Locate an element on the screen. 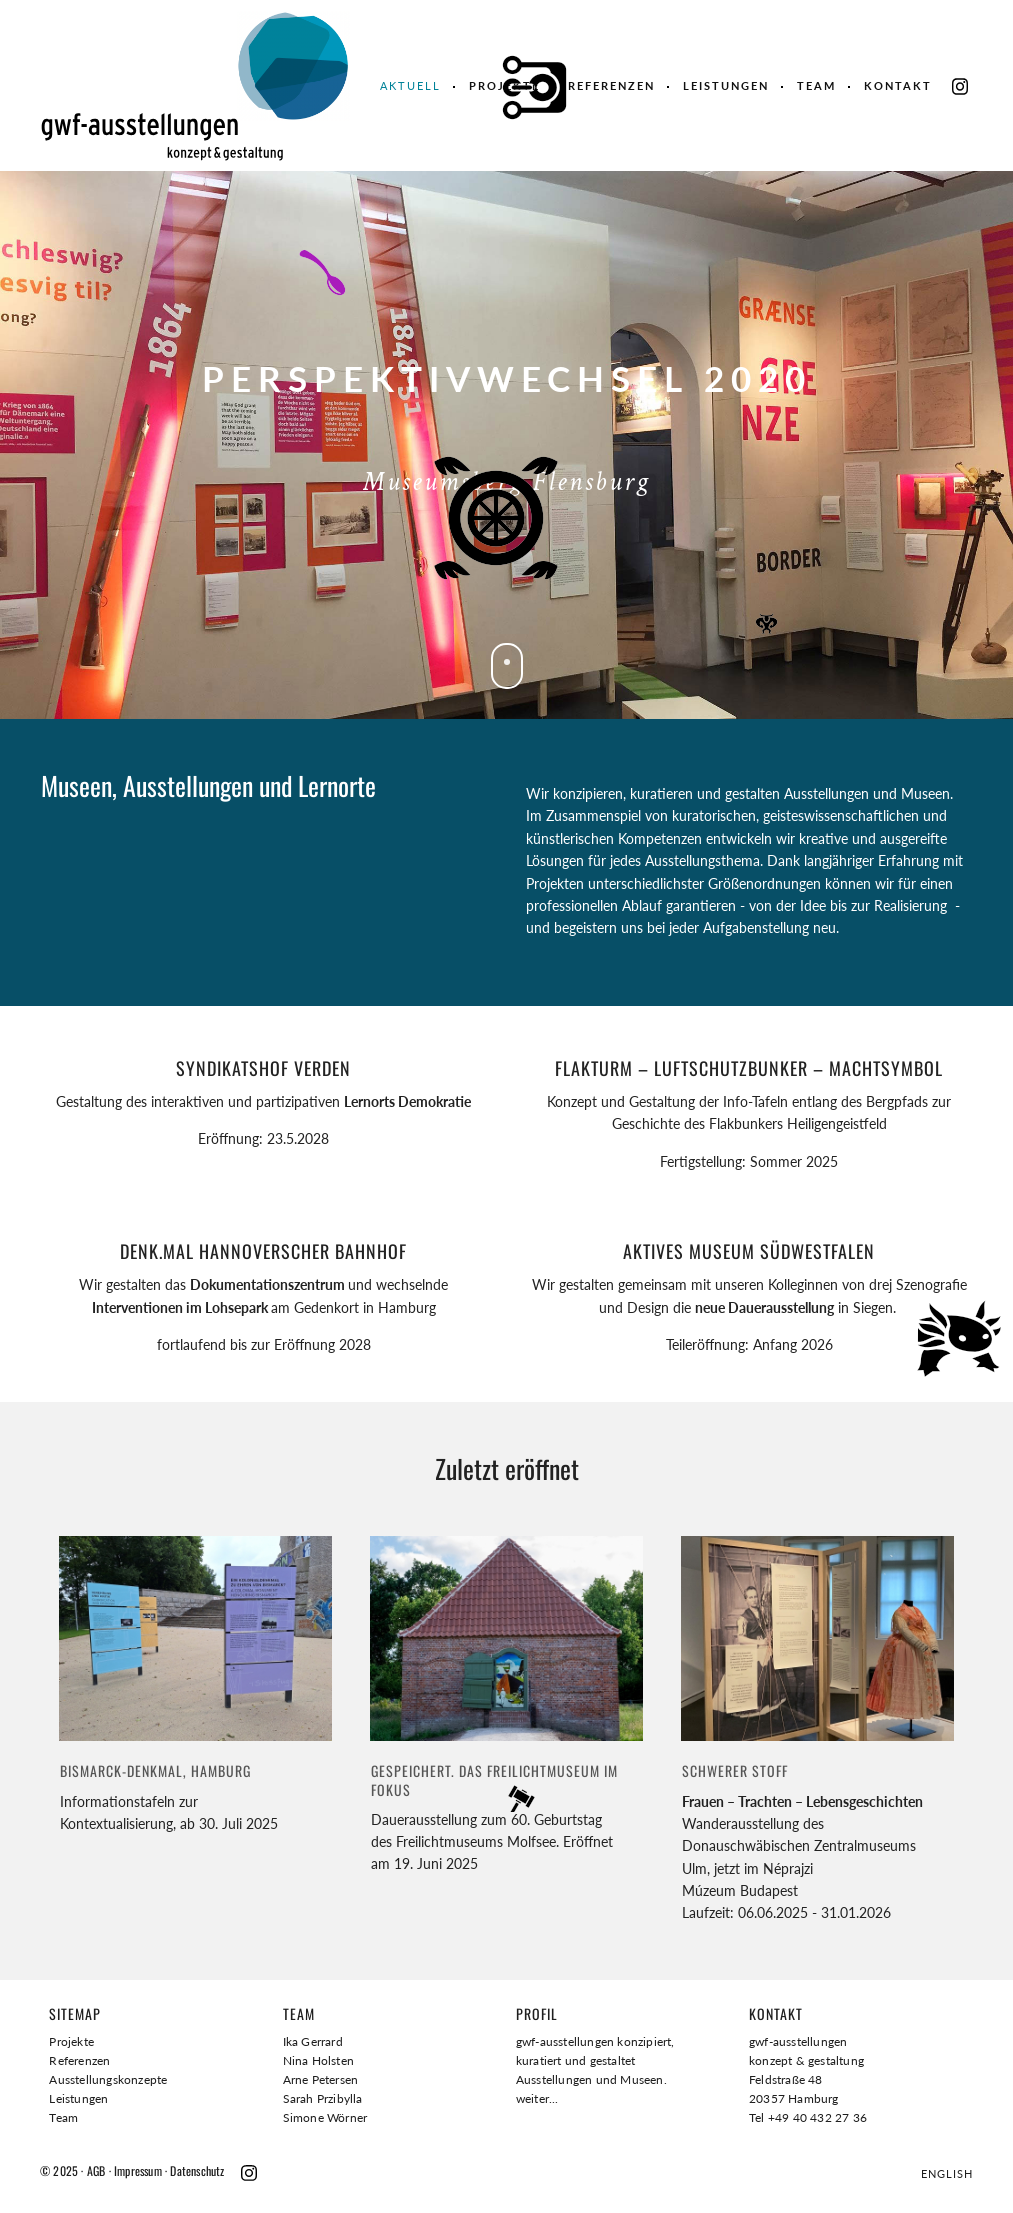 The image size is (1013, 2213). access legal or court-related features is located at coordinates (521, 1798).